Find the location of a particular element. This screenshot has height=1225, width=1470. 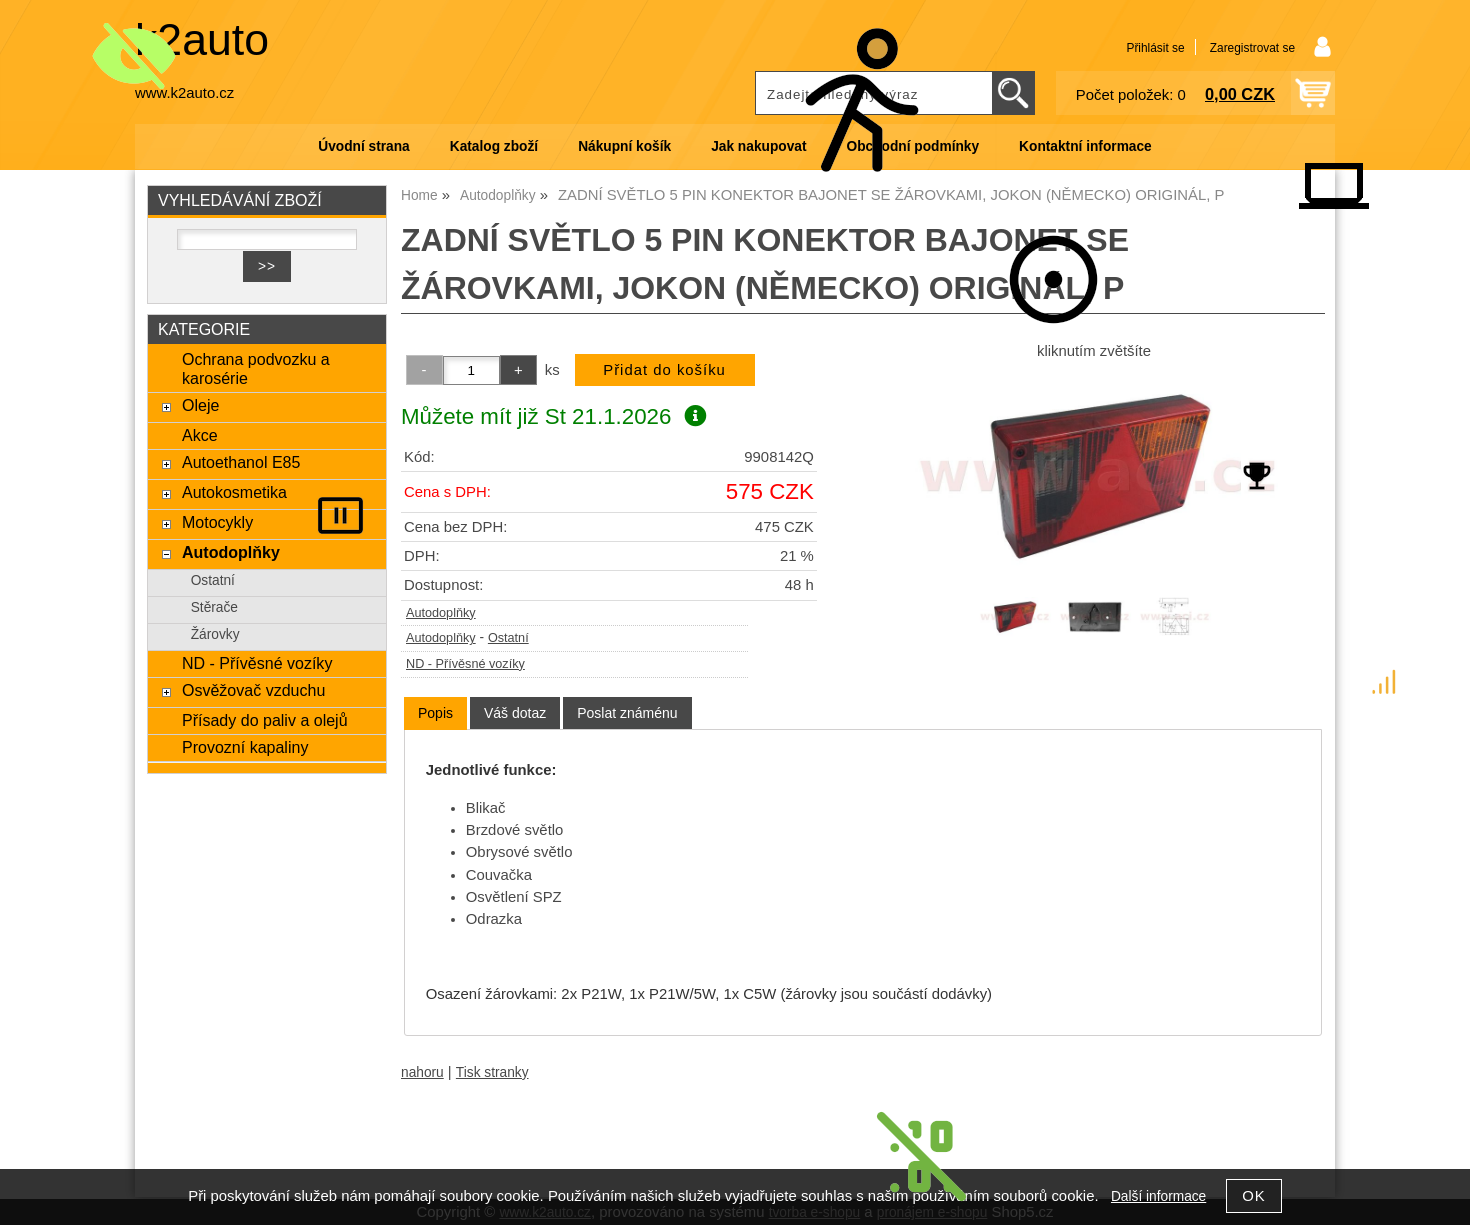

walking directions or pedestrian navigation mode is located at coordinates (862, 100).